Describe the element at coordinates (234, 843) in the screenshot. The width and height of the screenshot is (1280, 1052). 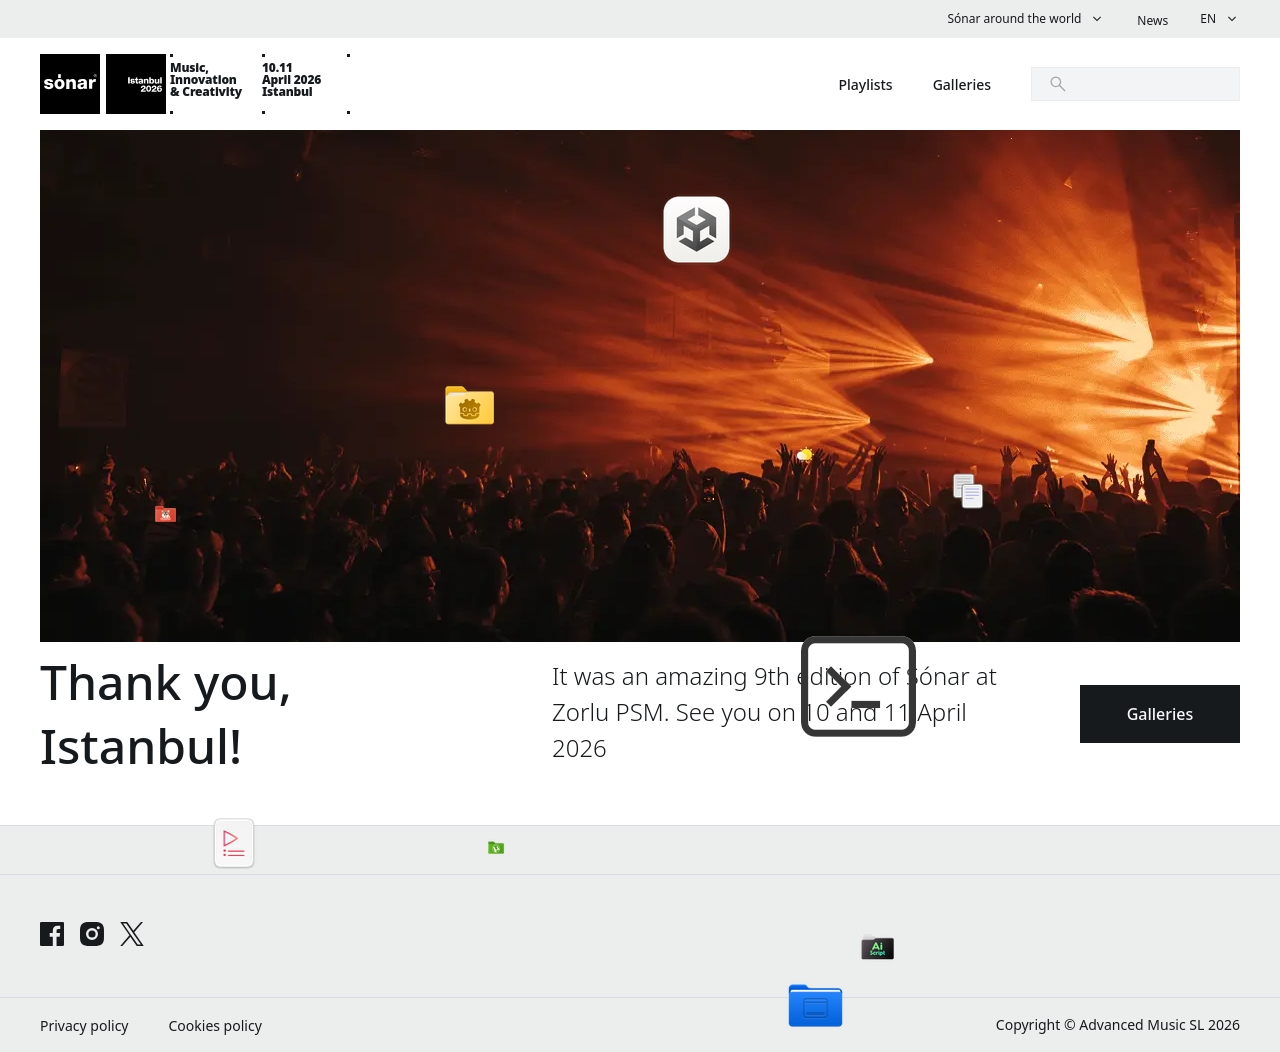
I see `an mpegurl audio playlist file` at that location.